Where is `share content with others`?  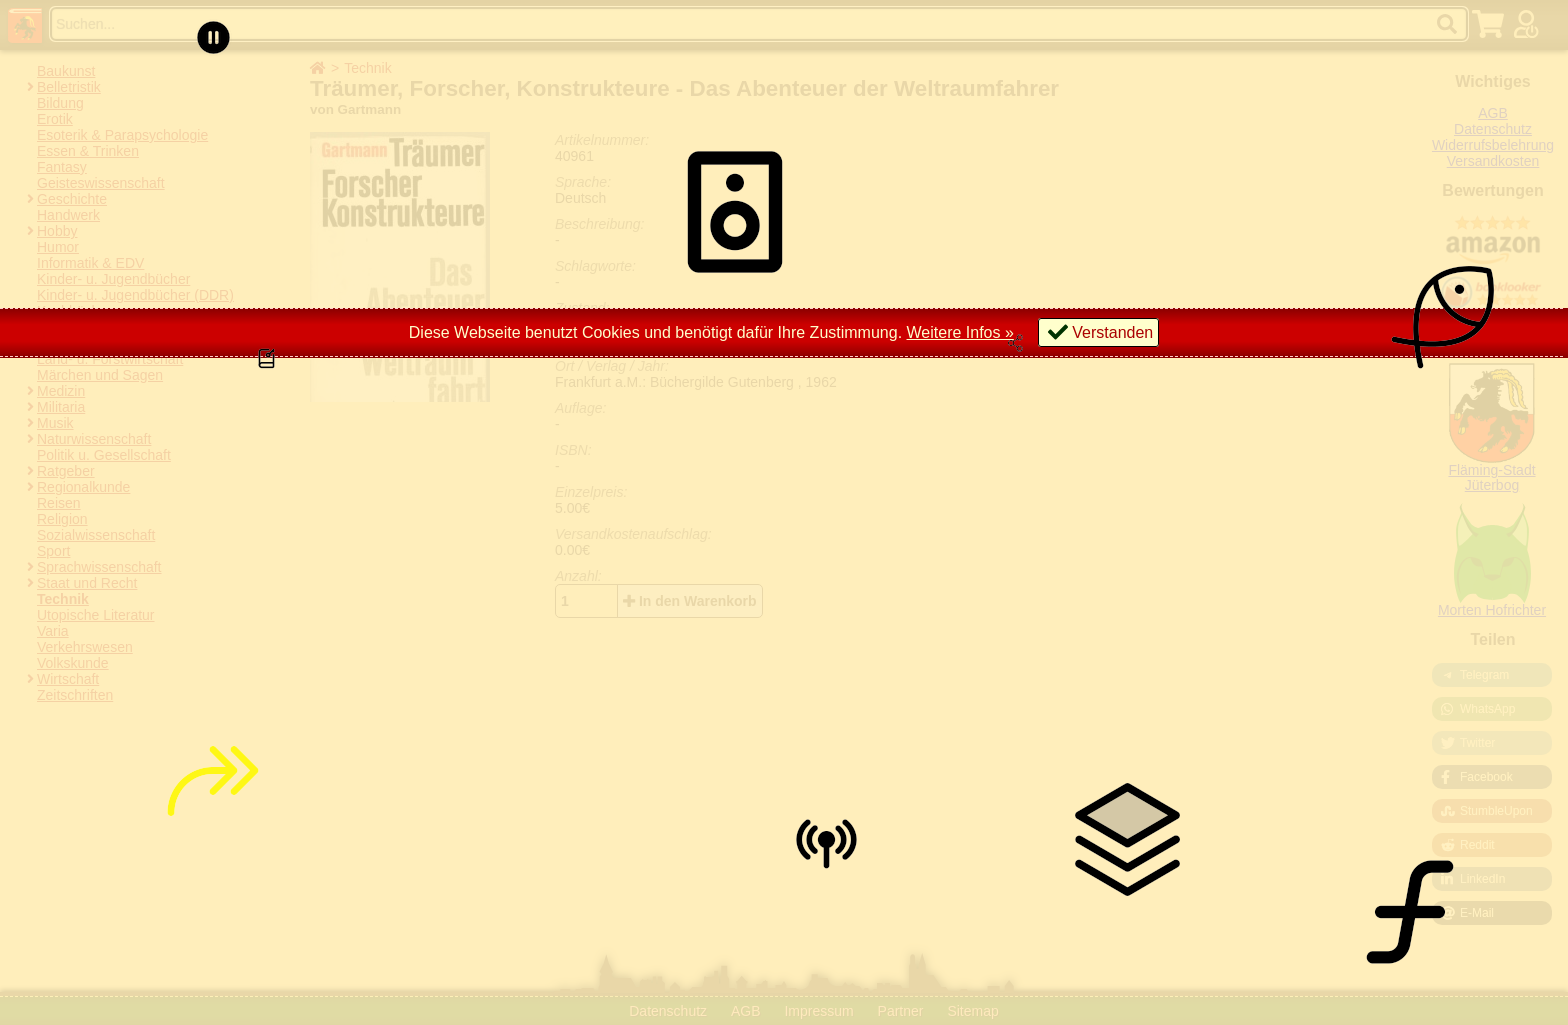
share content with others is located at coordinates (1016, 343).